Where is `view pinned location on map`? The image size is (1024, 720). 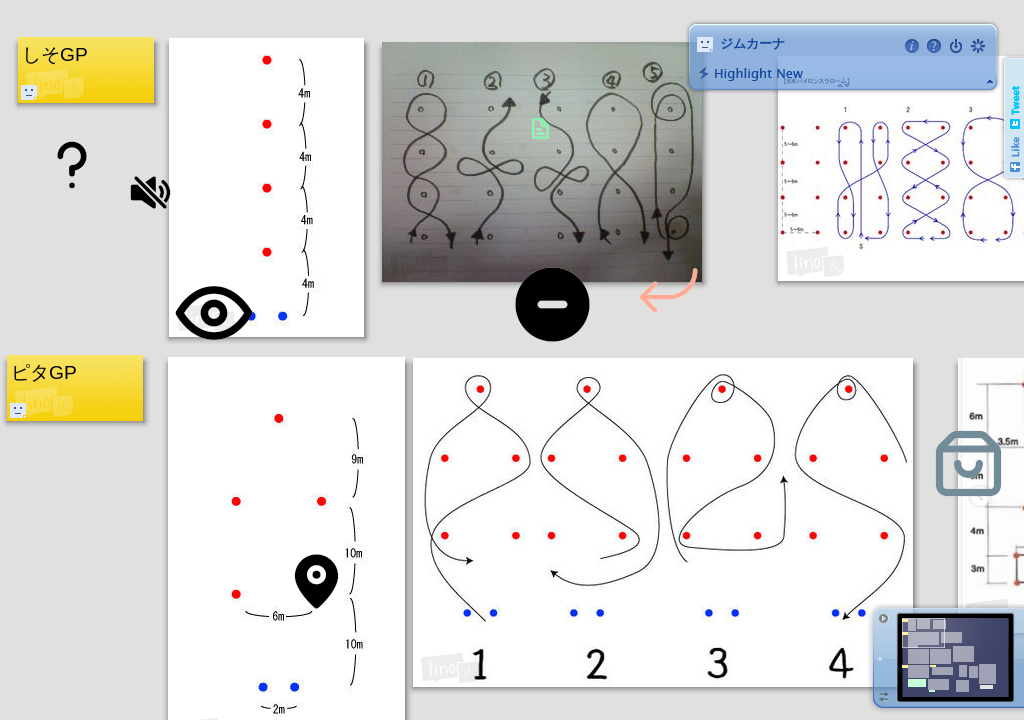
view pinned location on map is located at coordinates (316, 581).